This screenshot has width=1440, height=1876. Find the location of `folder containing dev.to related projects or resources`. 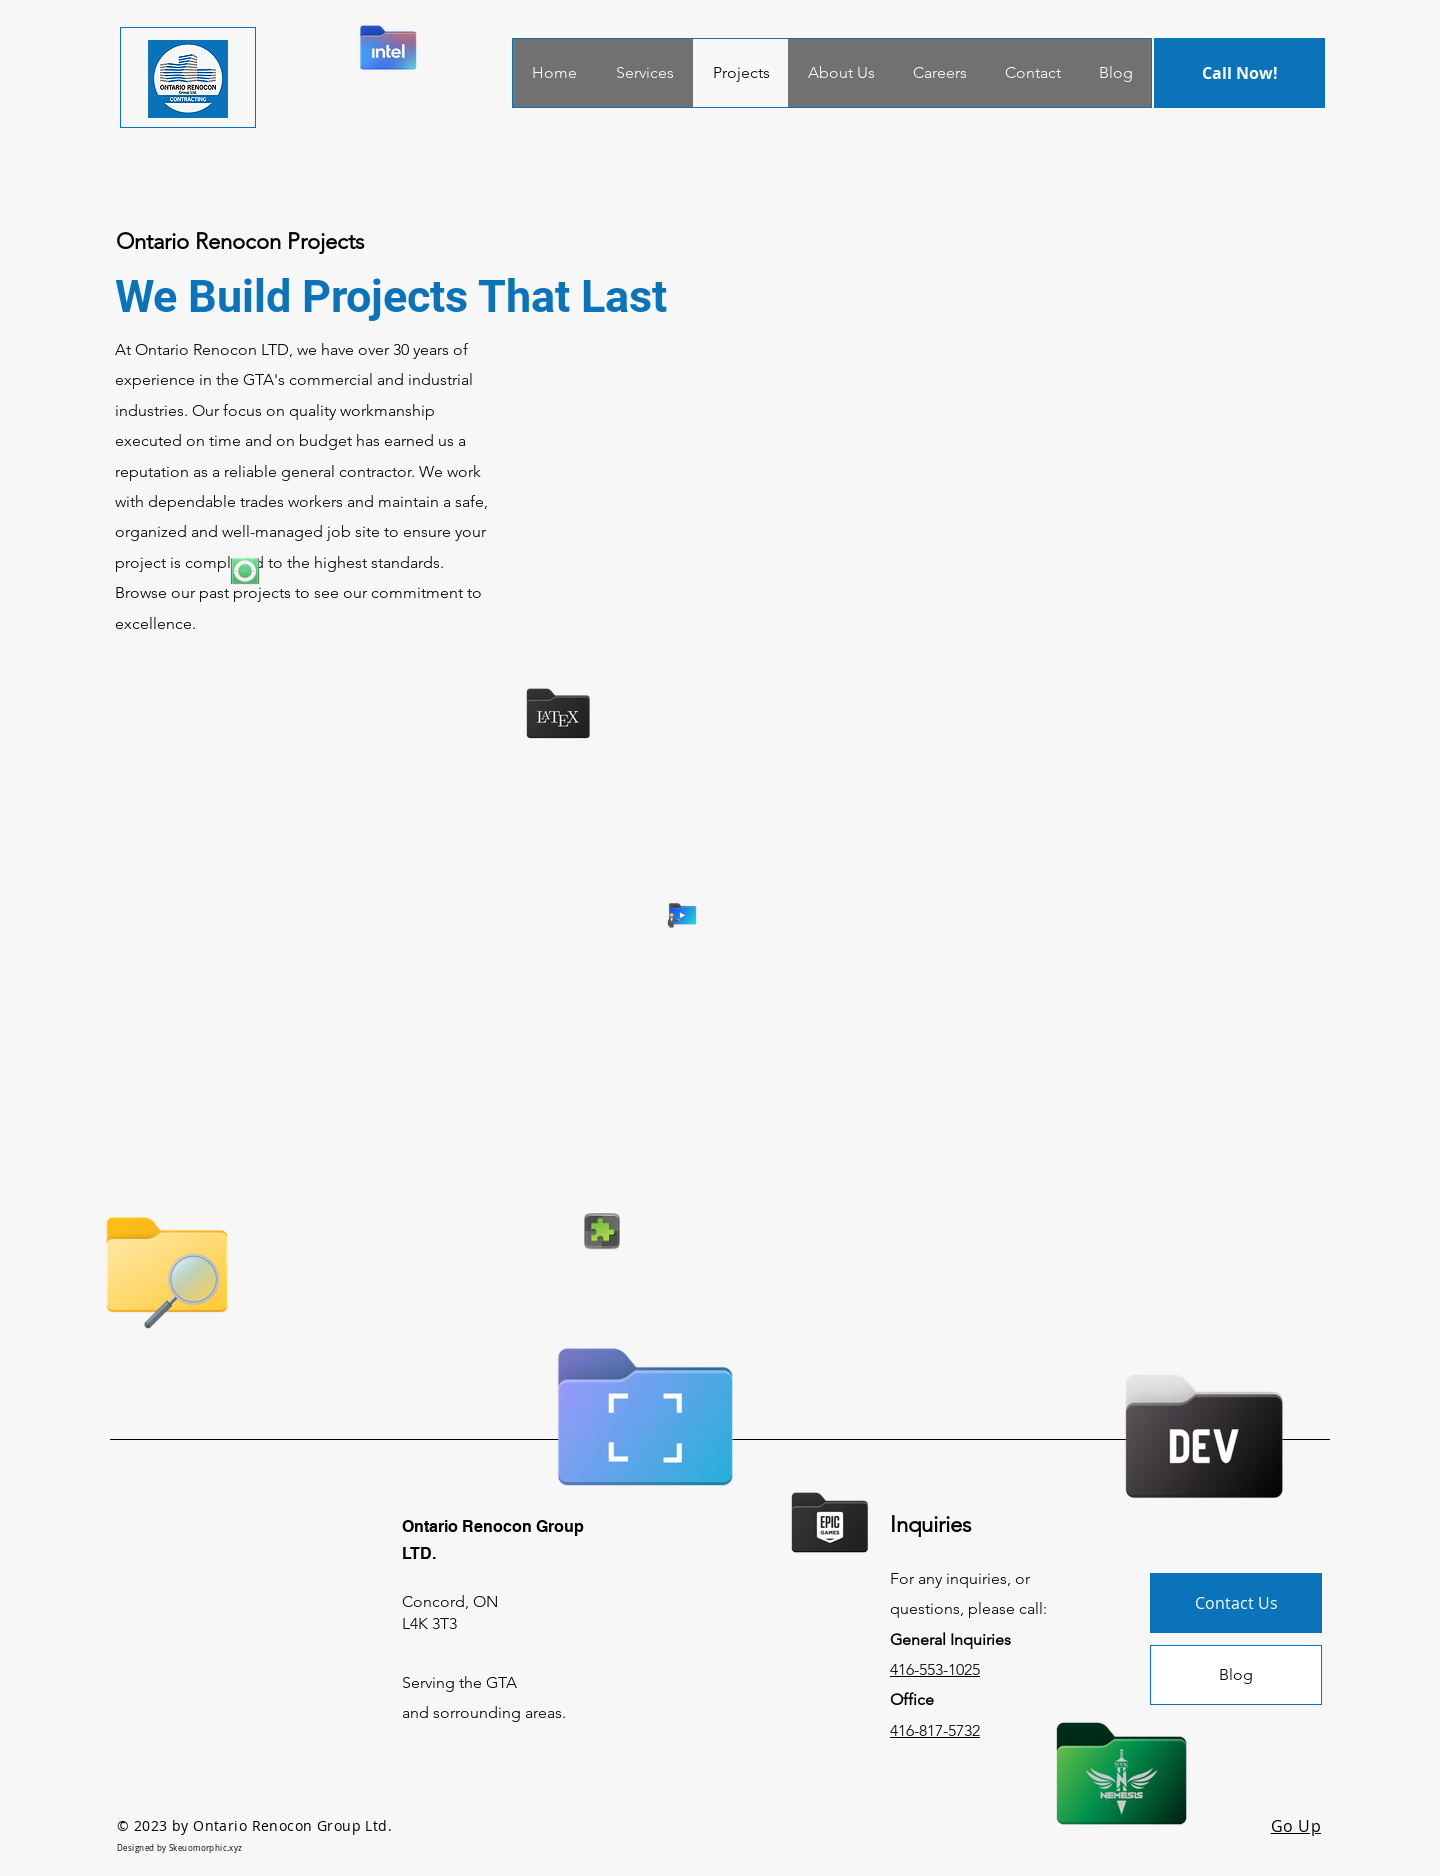

folder containing dev.to related projects or resources is located at coordinates (1203, 1440).